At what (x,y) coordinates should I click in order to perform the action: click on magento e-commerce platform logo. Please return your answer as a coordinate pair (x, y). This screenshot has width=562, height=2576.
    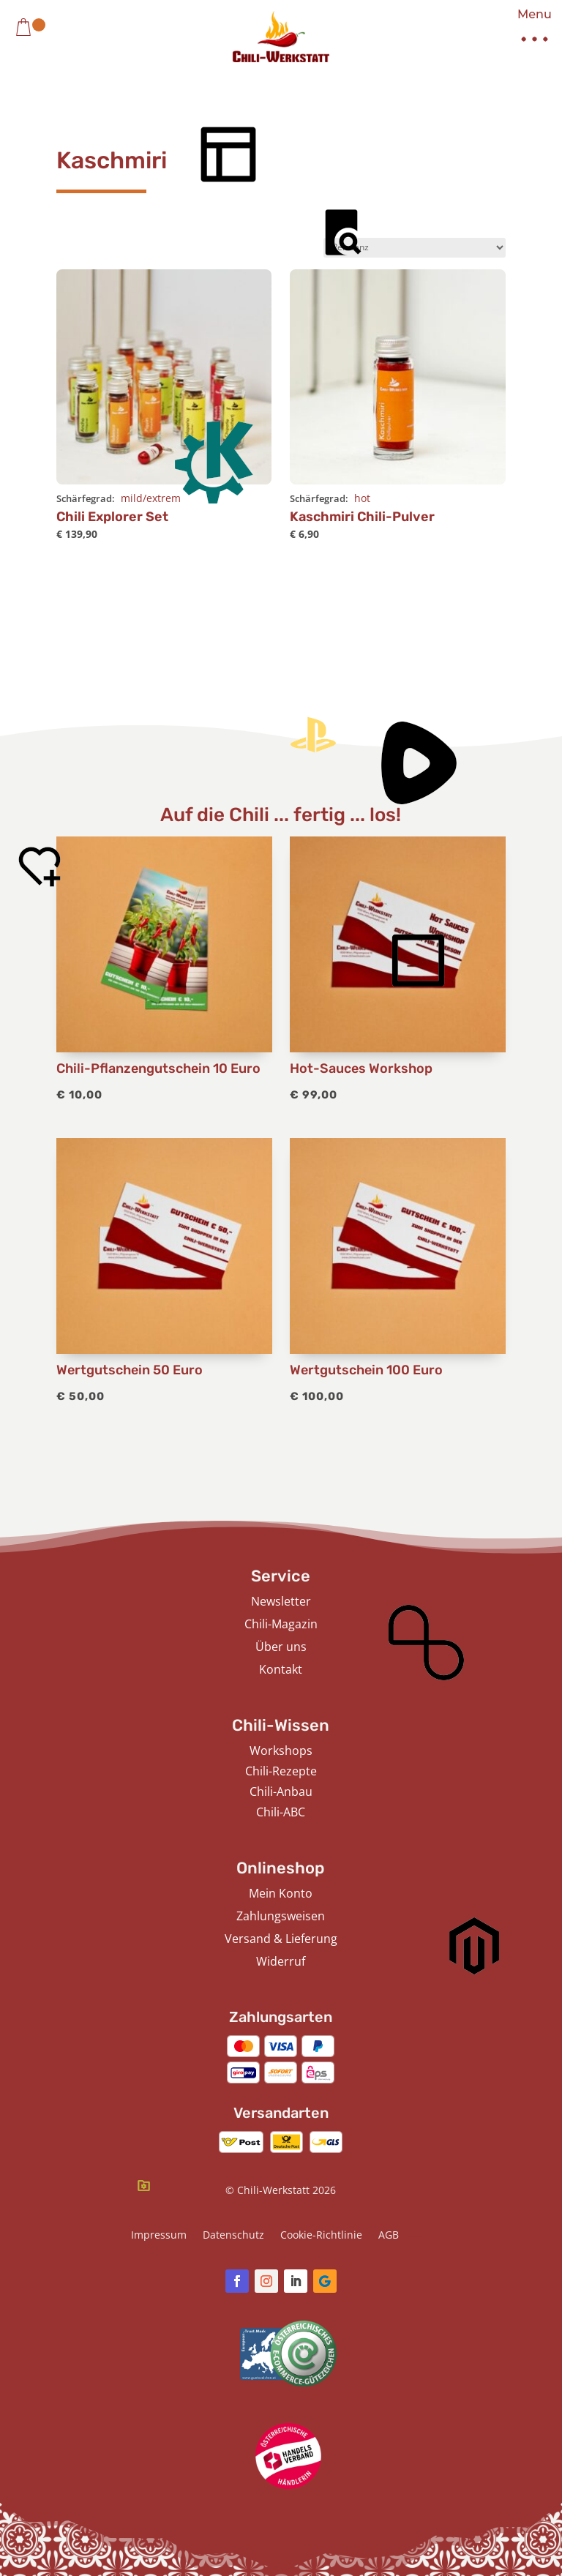
    Looking at the image, I should click on (474, 1946).